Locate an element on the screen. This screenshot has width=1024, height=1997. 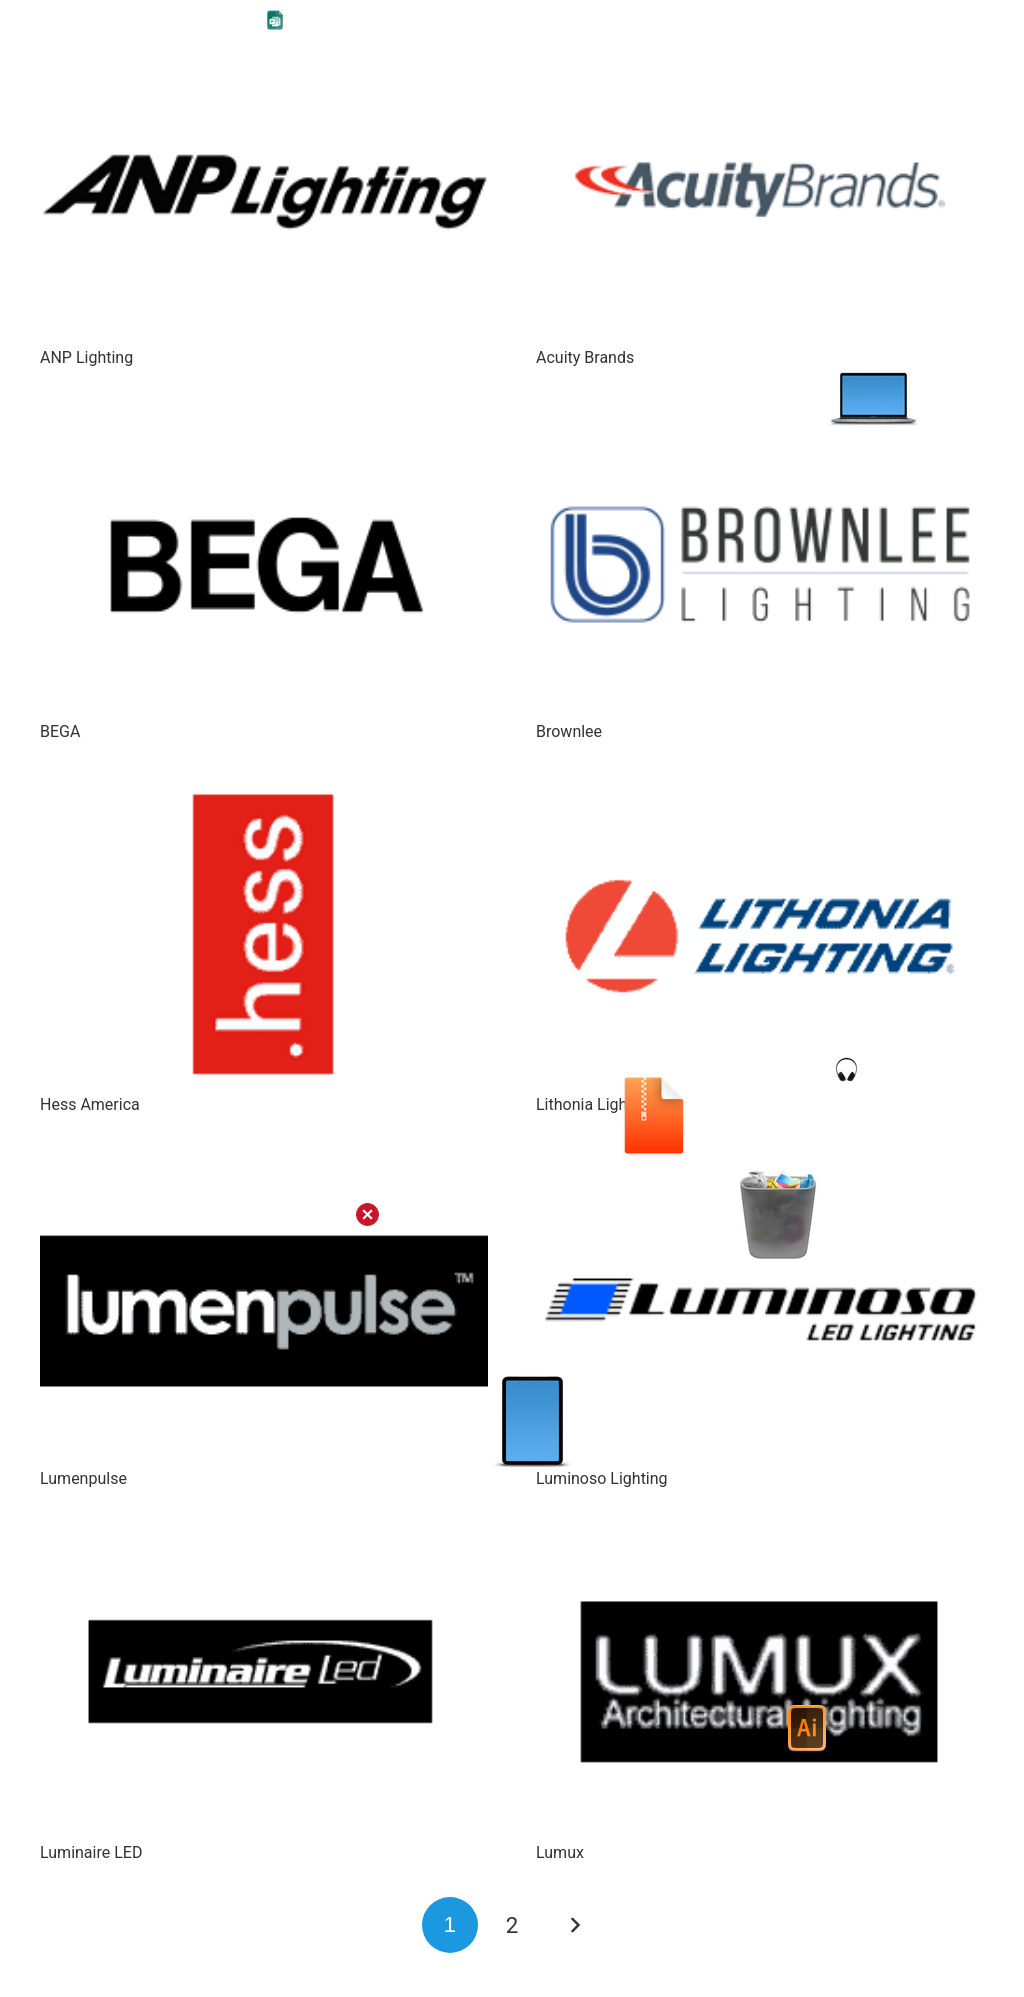
open trash to view deleted files is located at coordinates (778, 1216).